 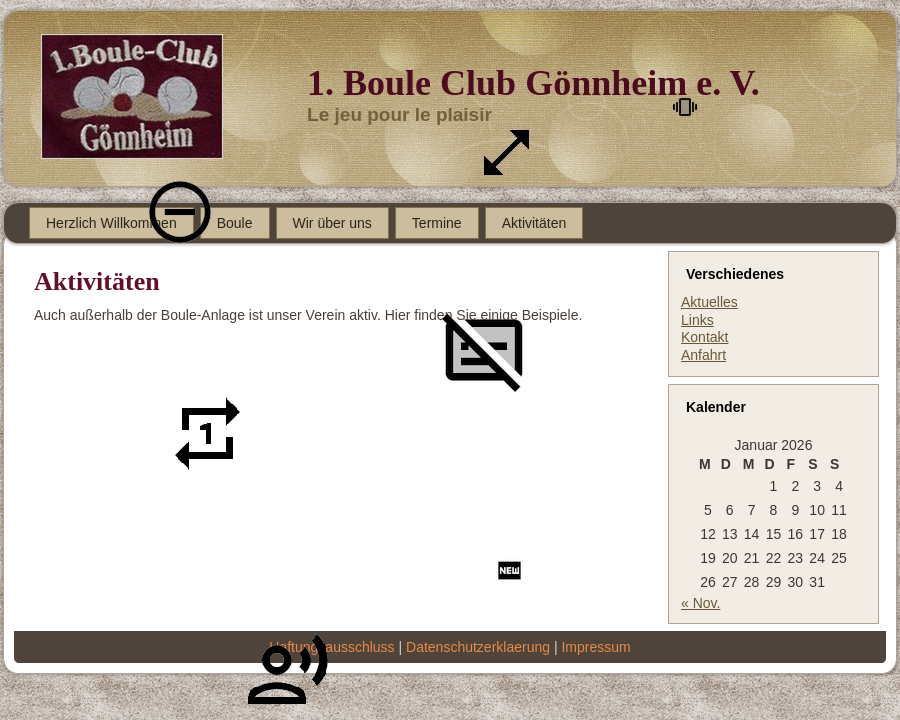 What do you see at coordinates (207, 433) in the screenshot?
I see `repeat current track once` at bounding box center [207, 433].